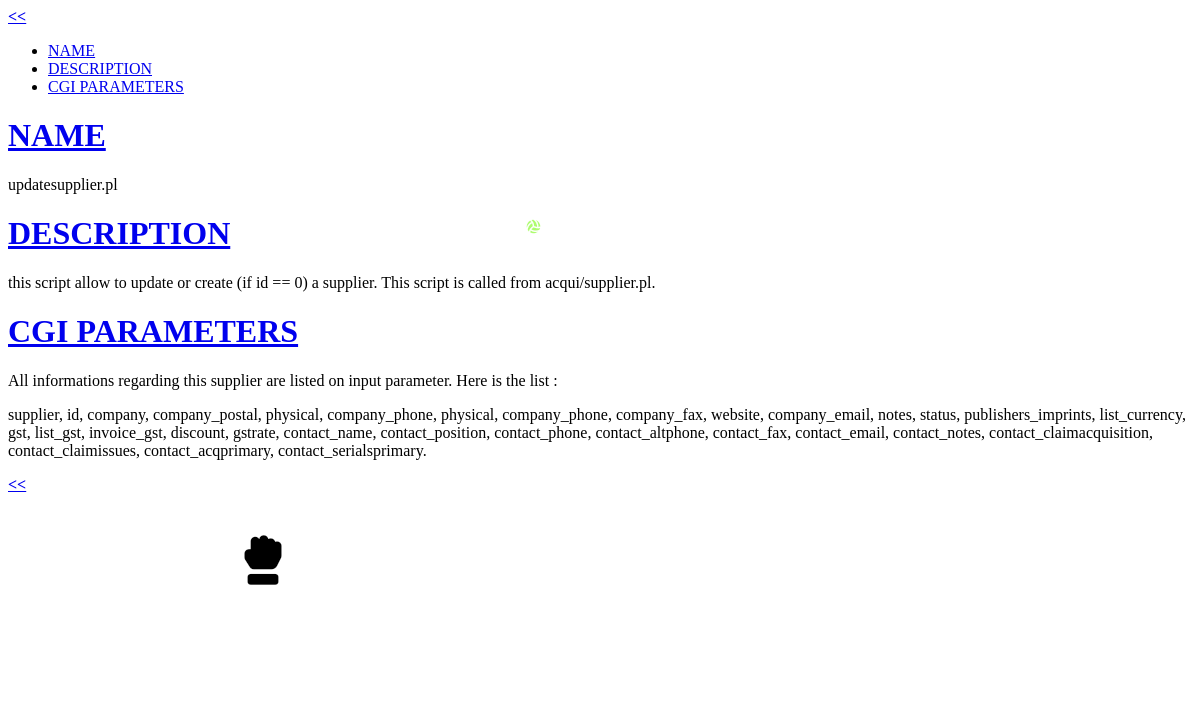 Image resolution: width=1204 pixels, height=720 pixels. Describe the element at coordinates (533, 226) in the screenshot. I see `access volleyball or beach sports content` at that location.